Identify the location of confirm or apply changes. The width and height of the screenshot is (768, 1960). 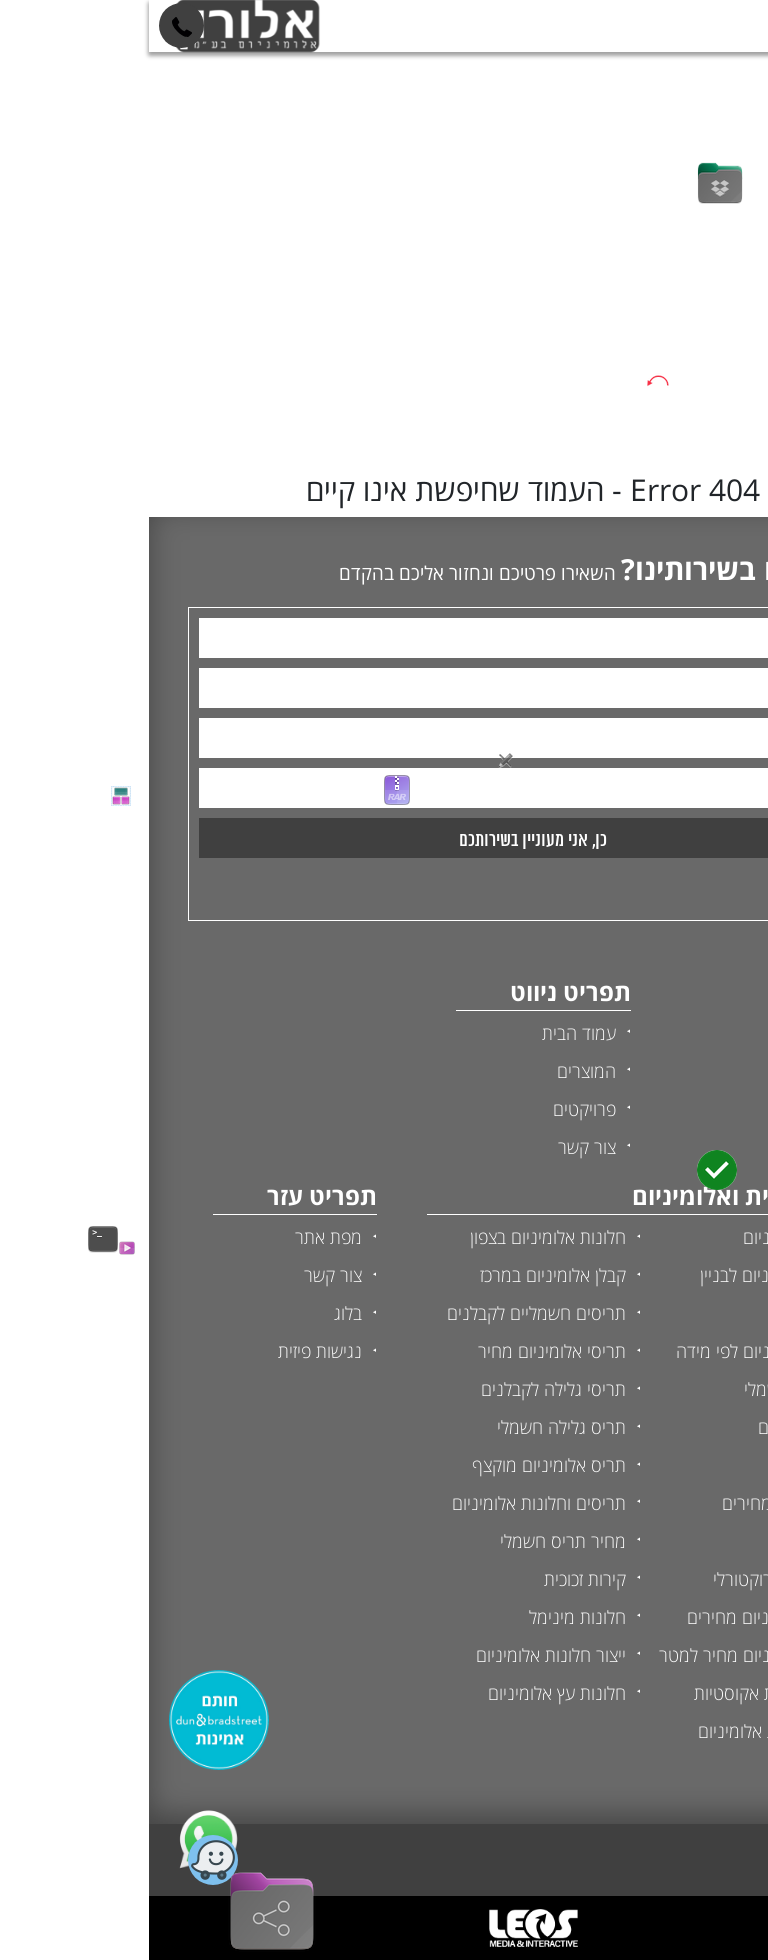
(717, 1170).